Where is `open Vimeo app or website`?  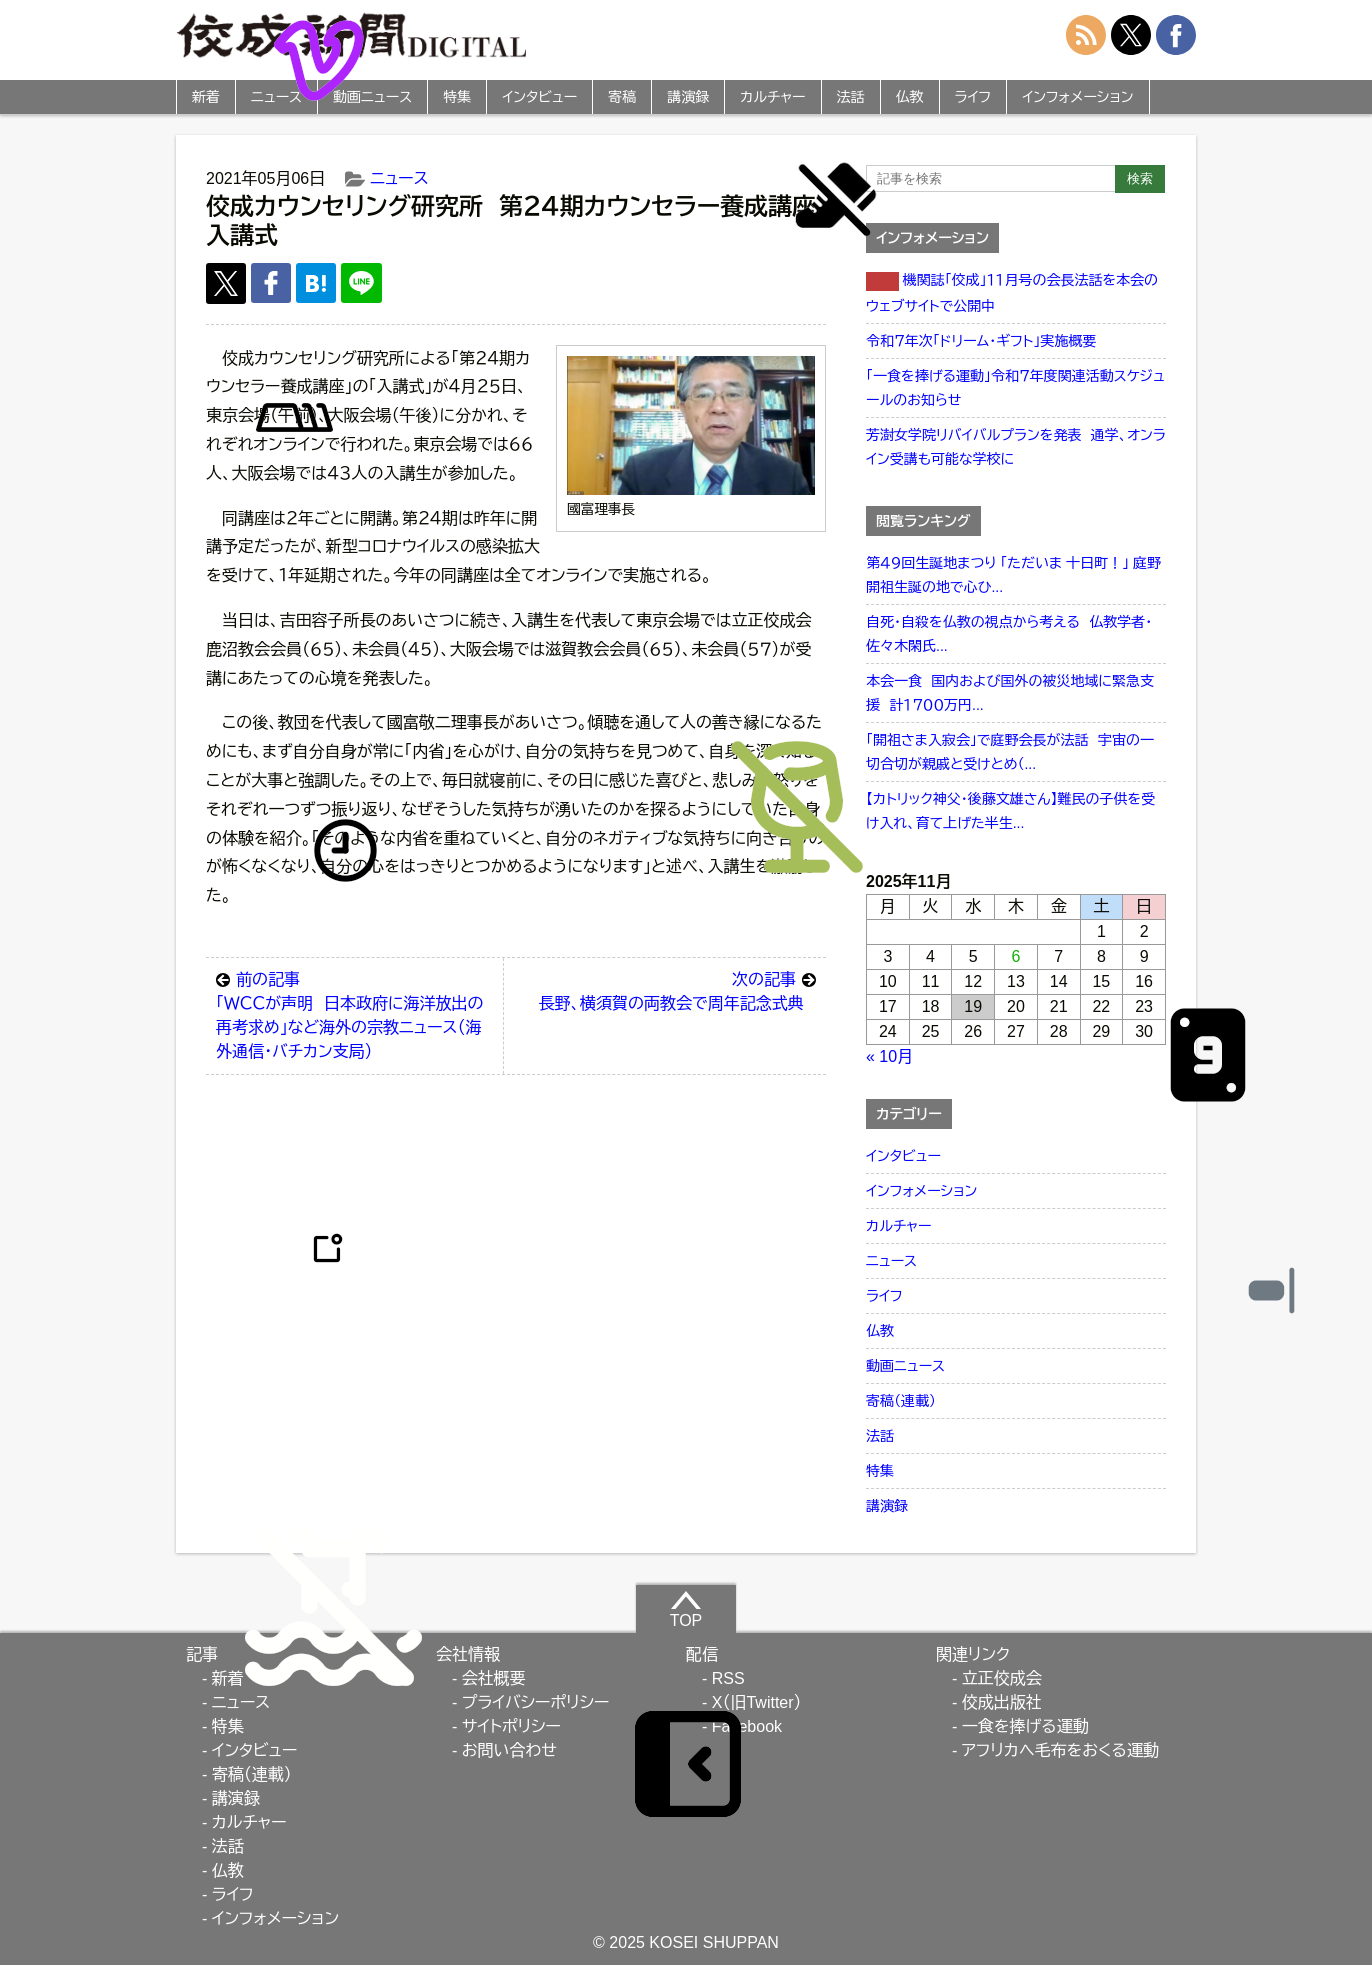
open Vimeo app or website is located at coordinates (318, 60).